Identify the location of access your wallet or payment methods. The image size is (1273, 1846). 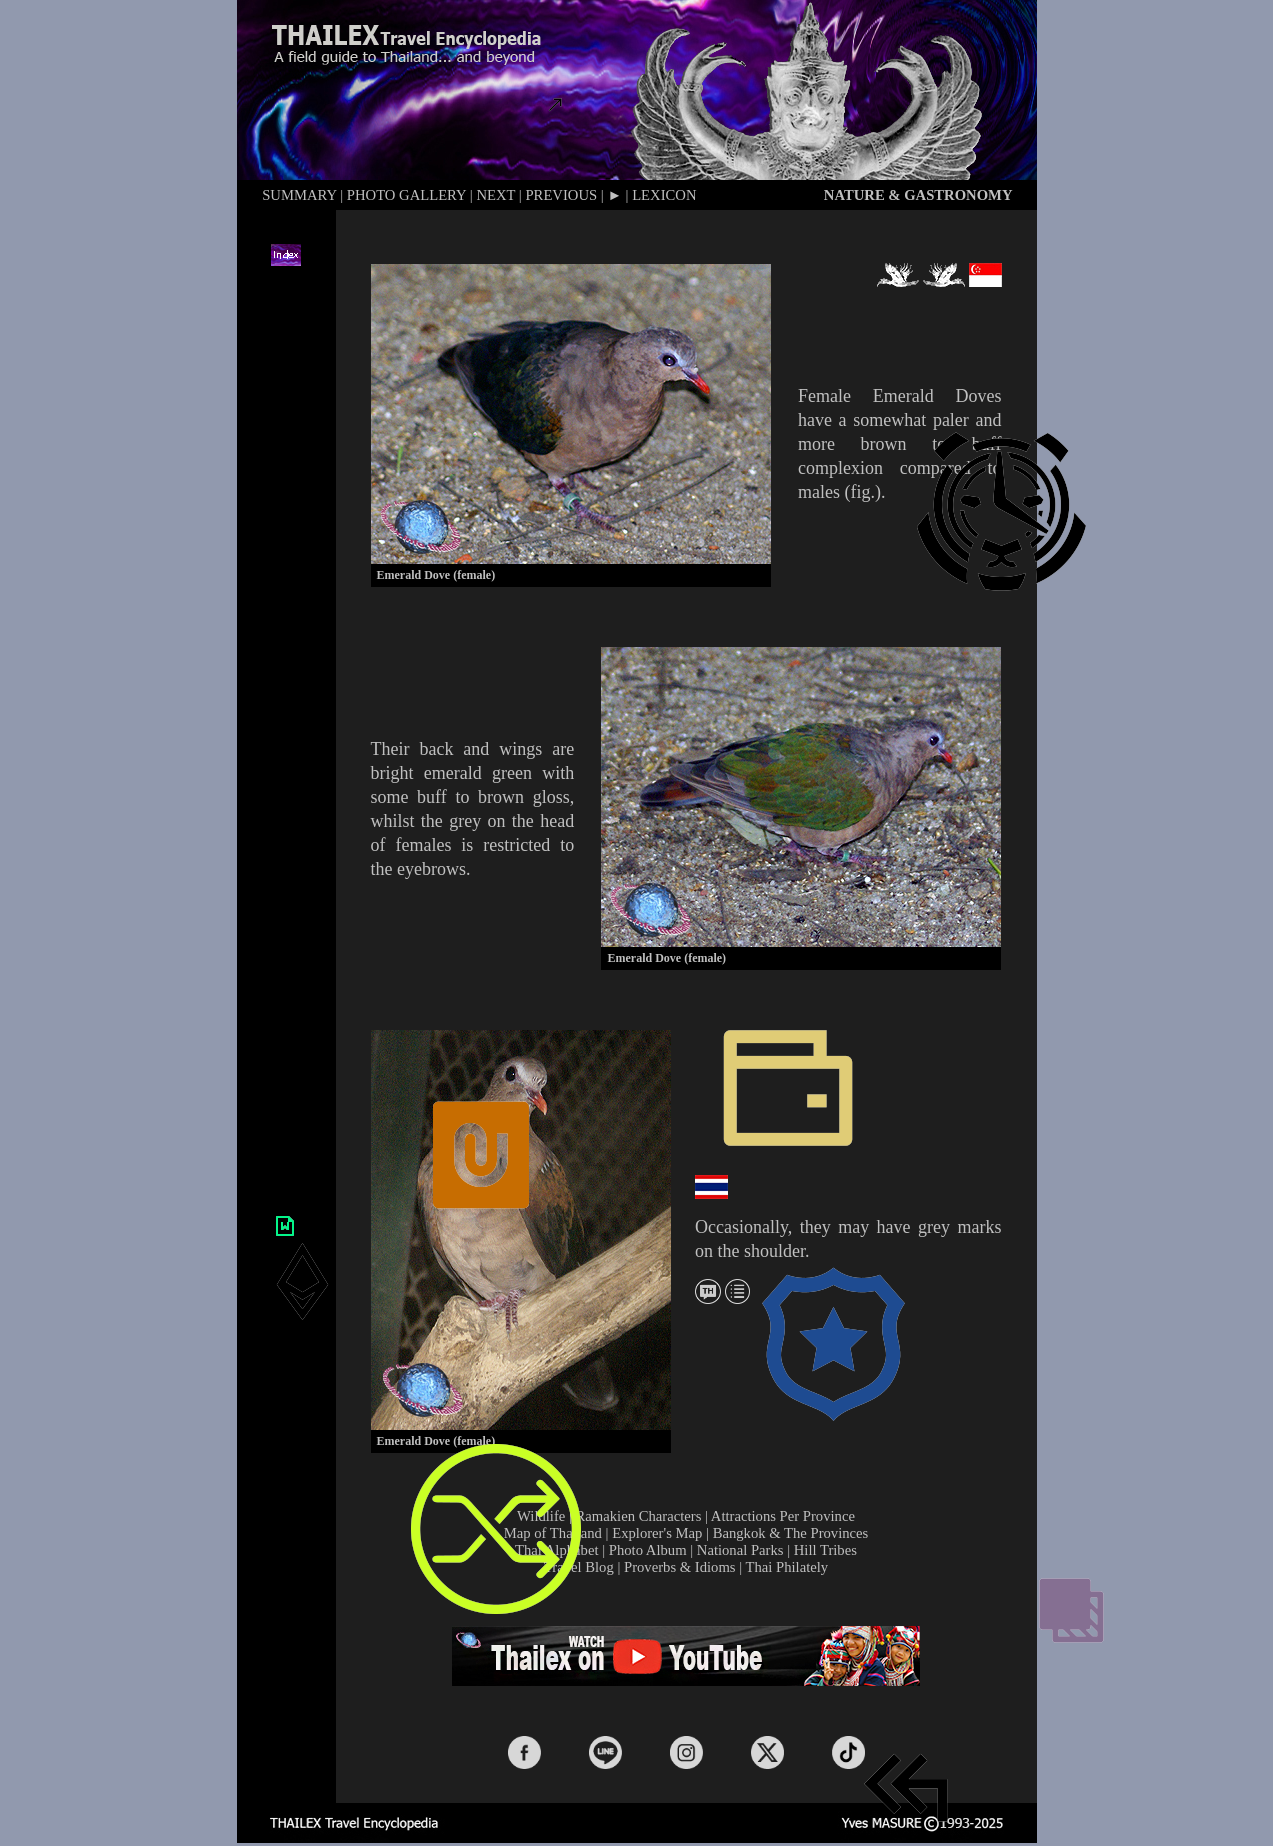
(788, 1088).